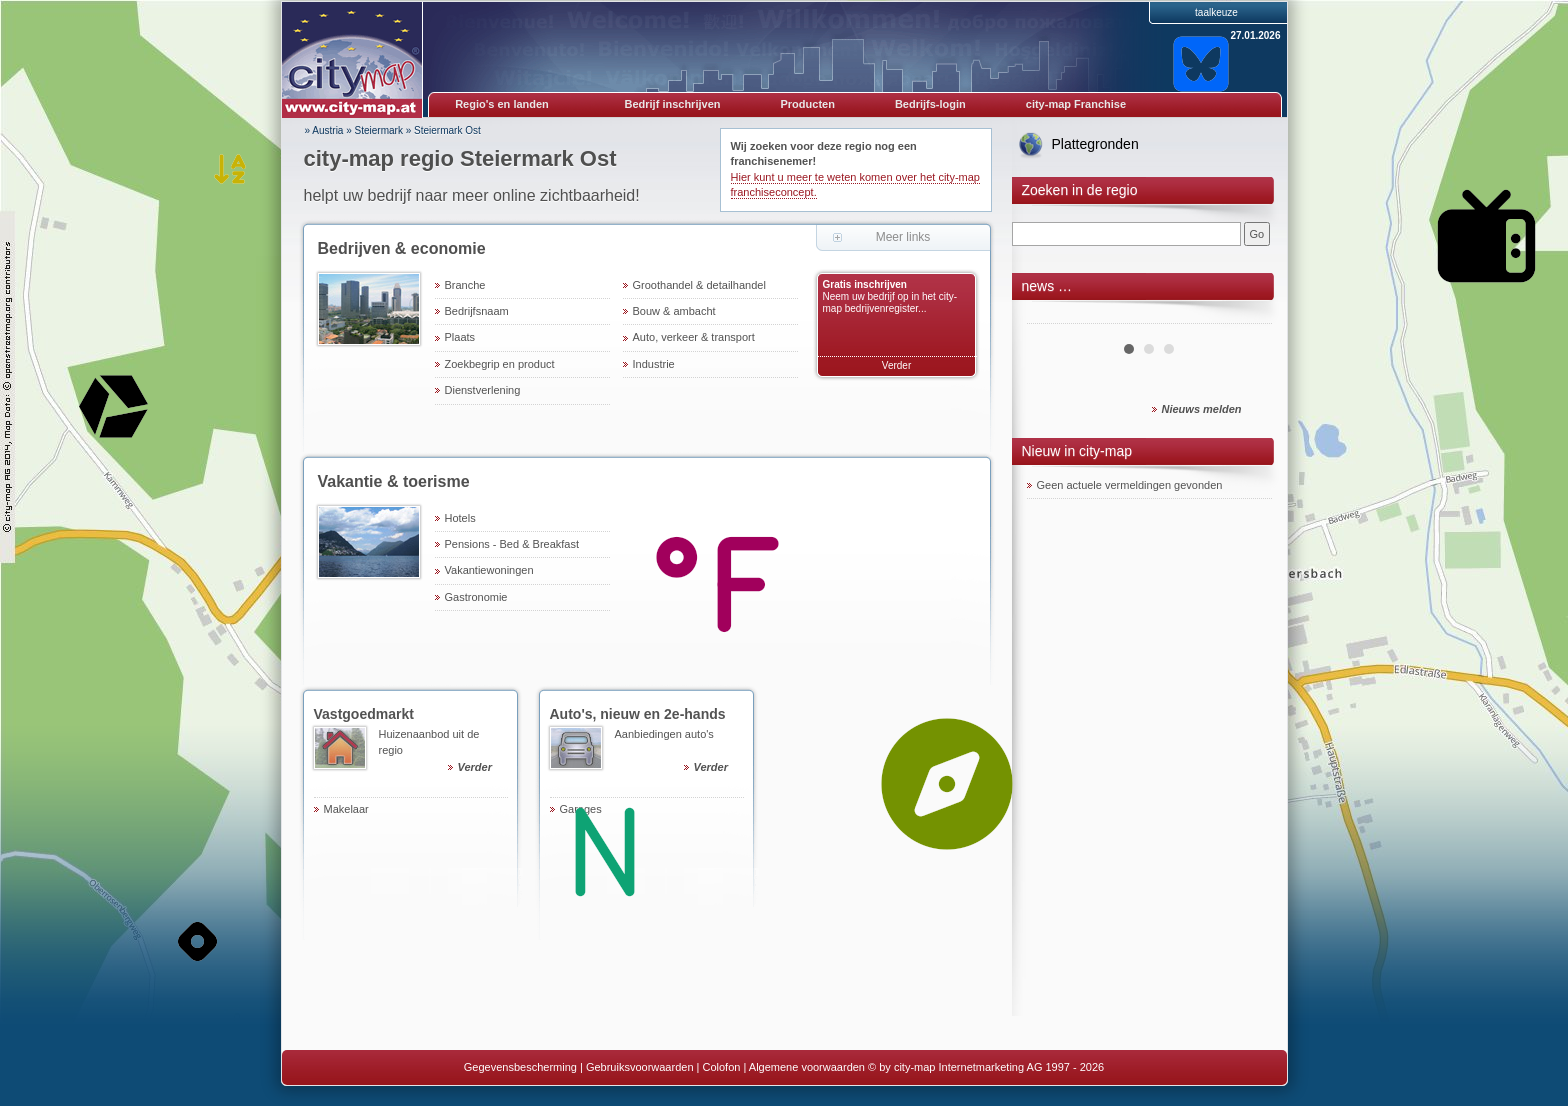  What do you see at coordinates (605, 852) in the screenshot?
I see `indicates an item or option starting with the letter N` at bounding box center [605, 852].